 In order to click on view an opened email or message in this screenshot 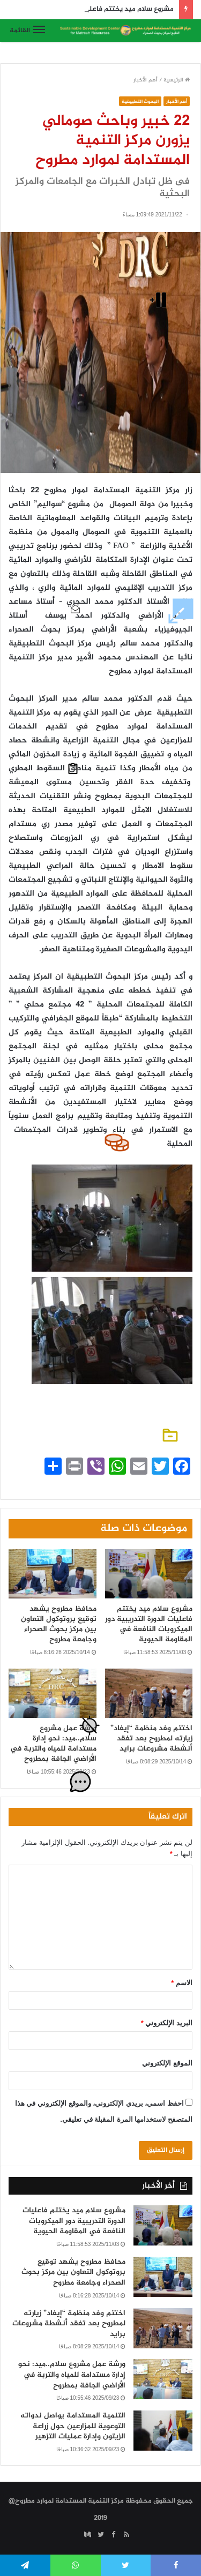, I will do `click(75, 609)`.